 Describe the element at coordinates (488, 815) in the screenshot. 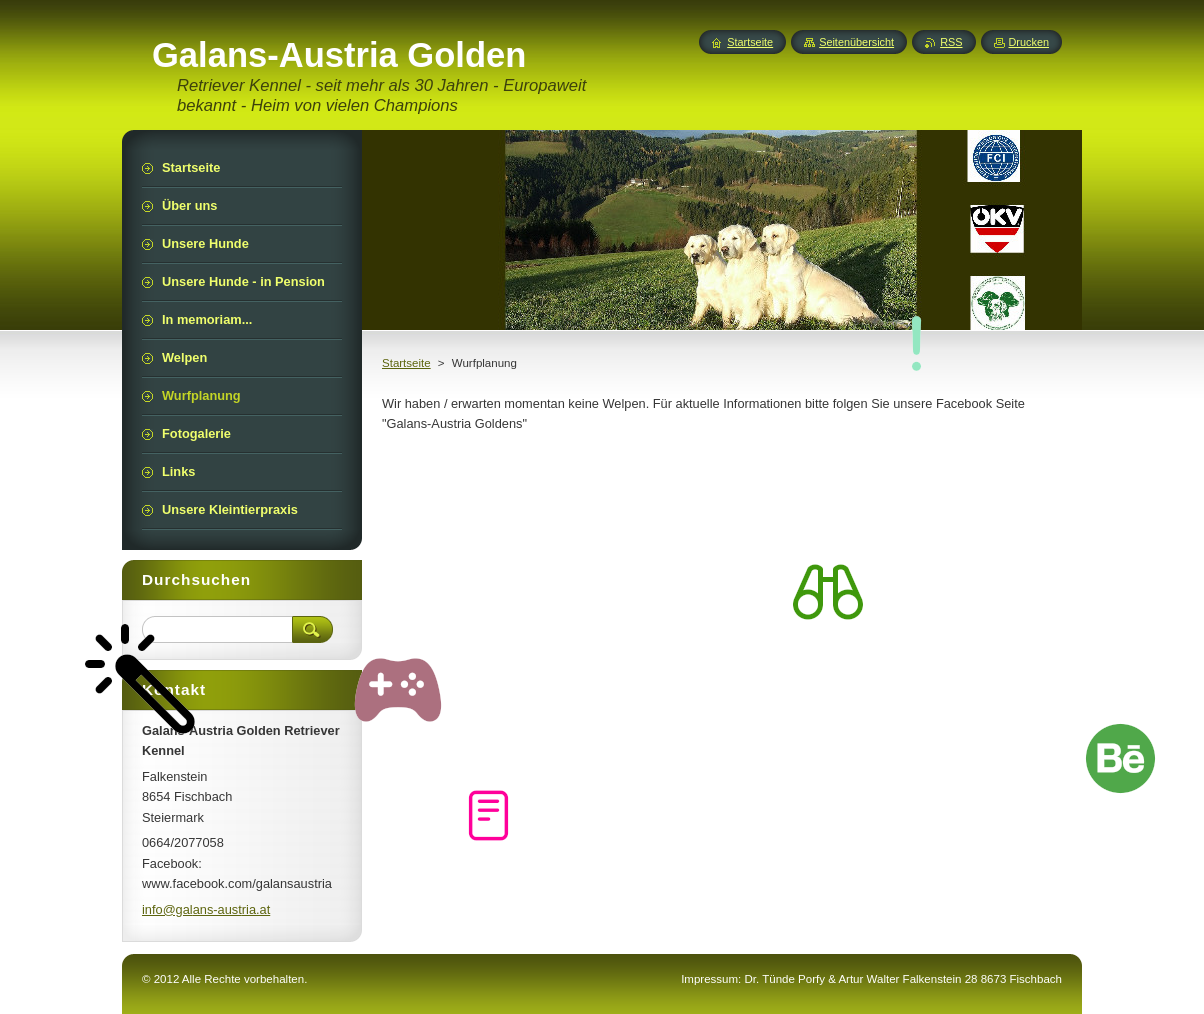

I see `open reader mode for distraction-free viewing` at that location.